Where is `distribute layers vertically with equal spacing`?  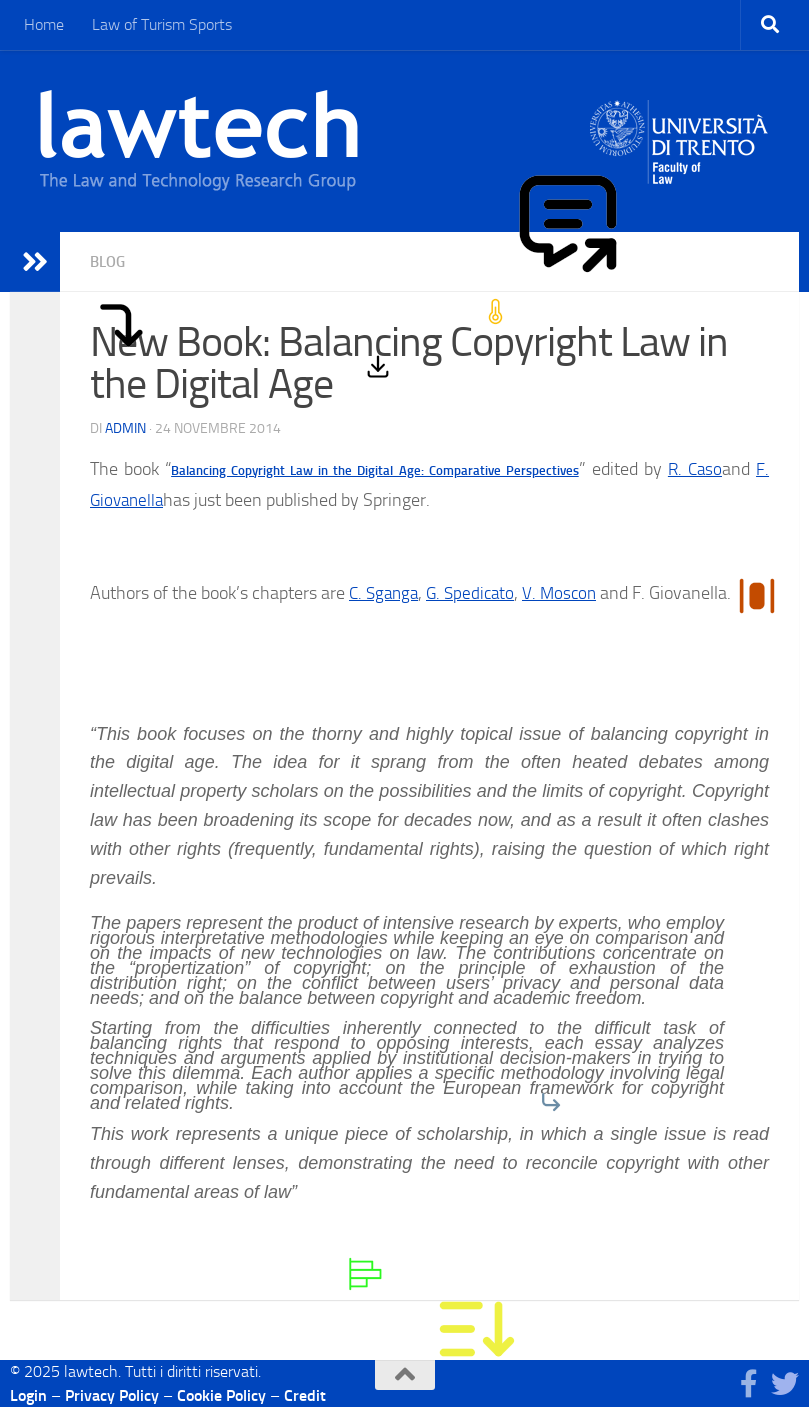 distribute layers vertically with equal spacing is located at coordinates (757, 596).